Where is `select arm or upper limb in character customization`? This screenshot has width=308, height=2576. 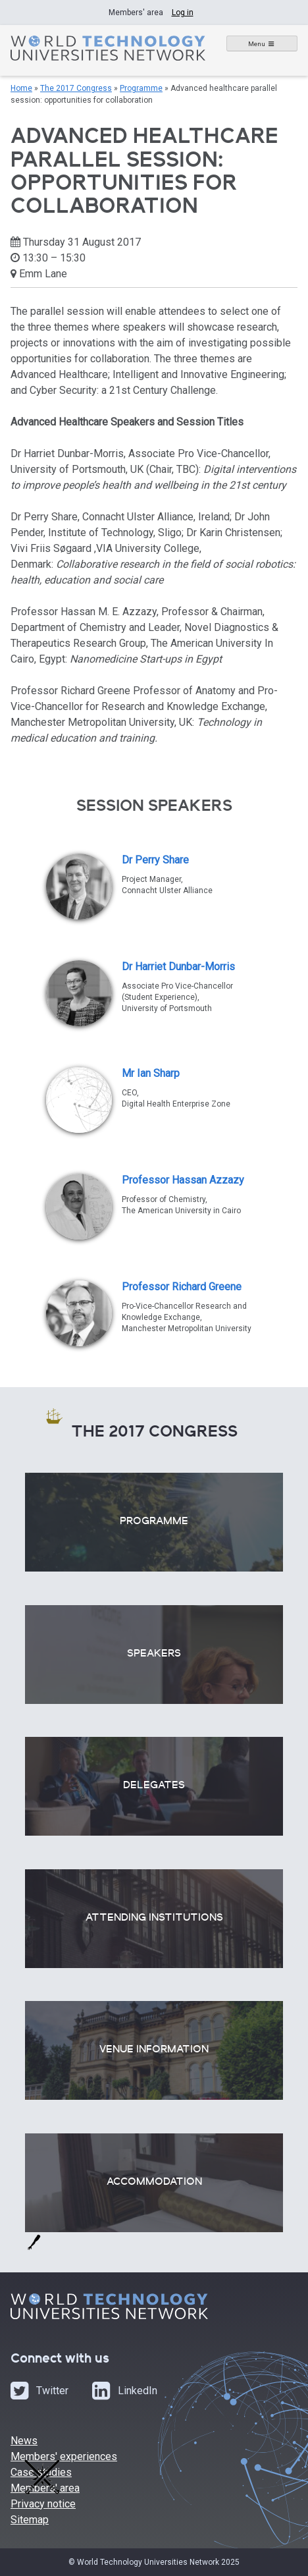
select arm or upper limb in character customization is located at coordinates (34, 2242).